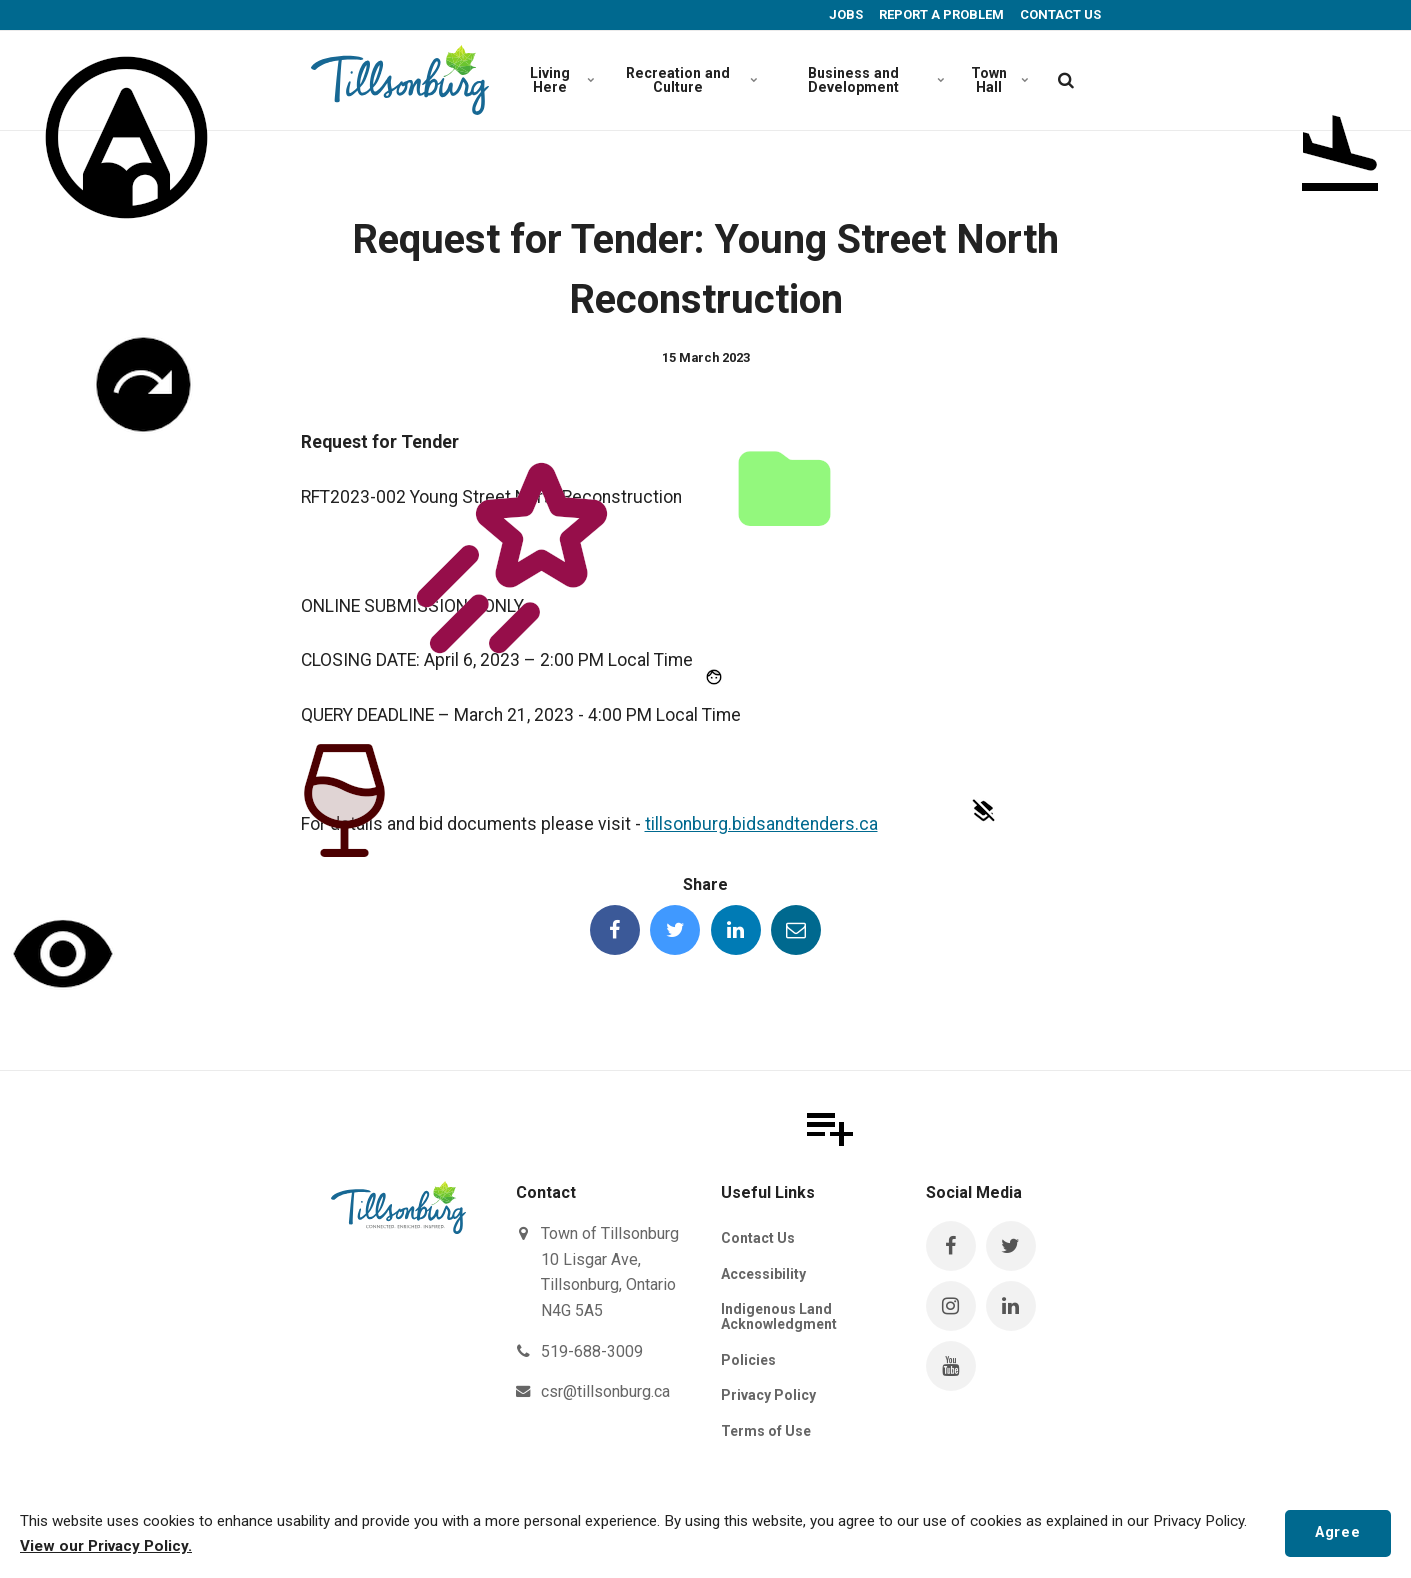 This screenshot has width=1411, height=1578. What do you see at coordinates (1340, 155) in the screenshot?
I see `indicates an arriving flight` at bounding box center [1340, 155].